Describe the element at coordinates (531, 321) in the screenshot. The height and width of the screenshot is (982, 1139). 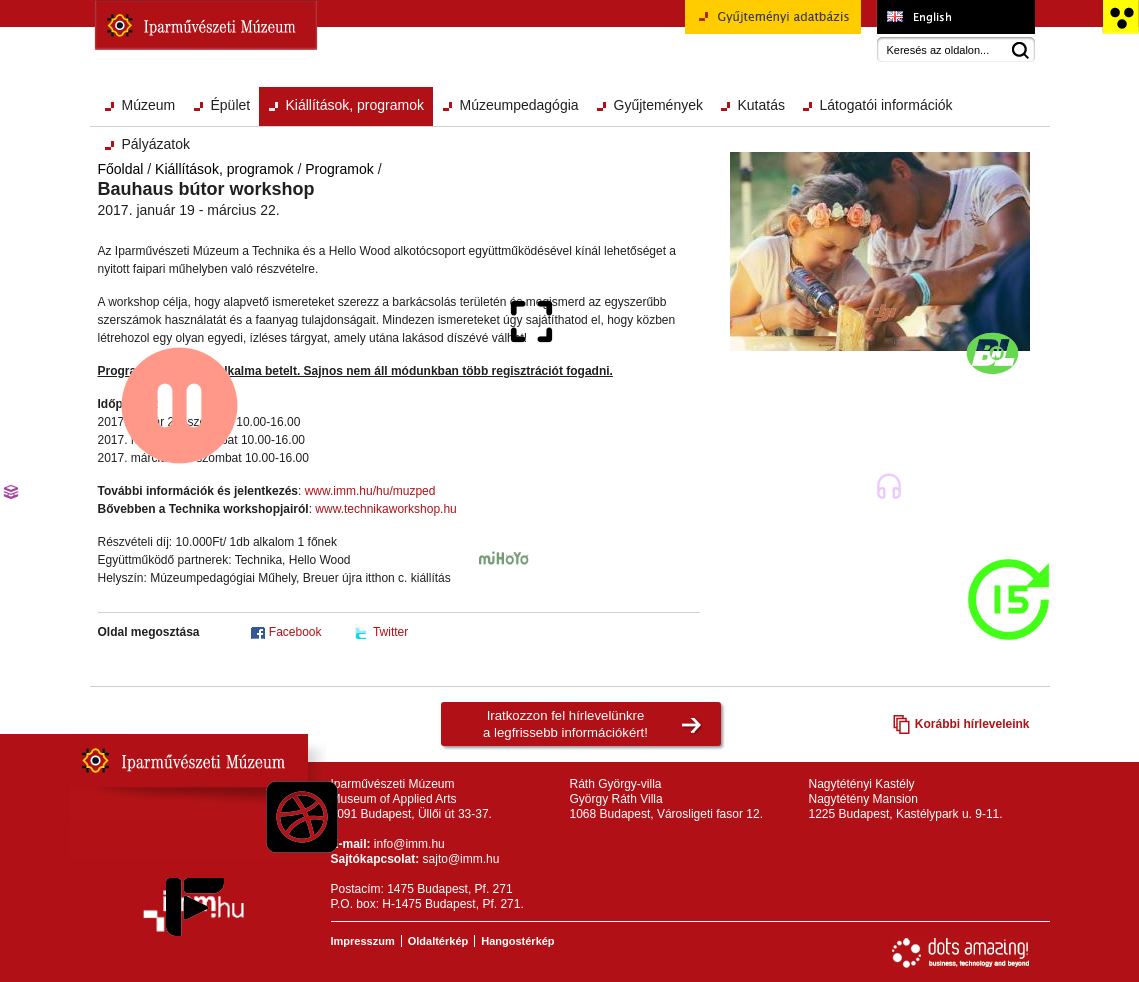
I see `expand to fullscreen mode` at that location.